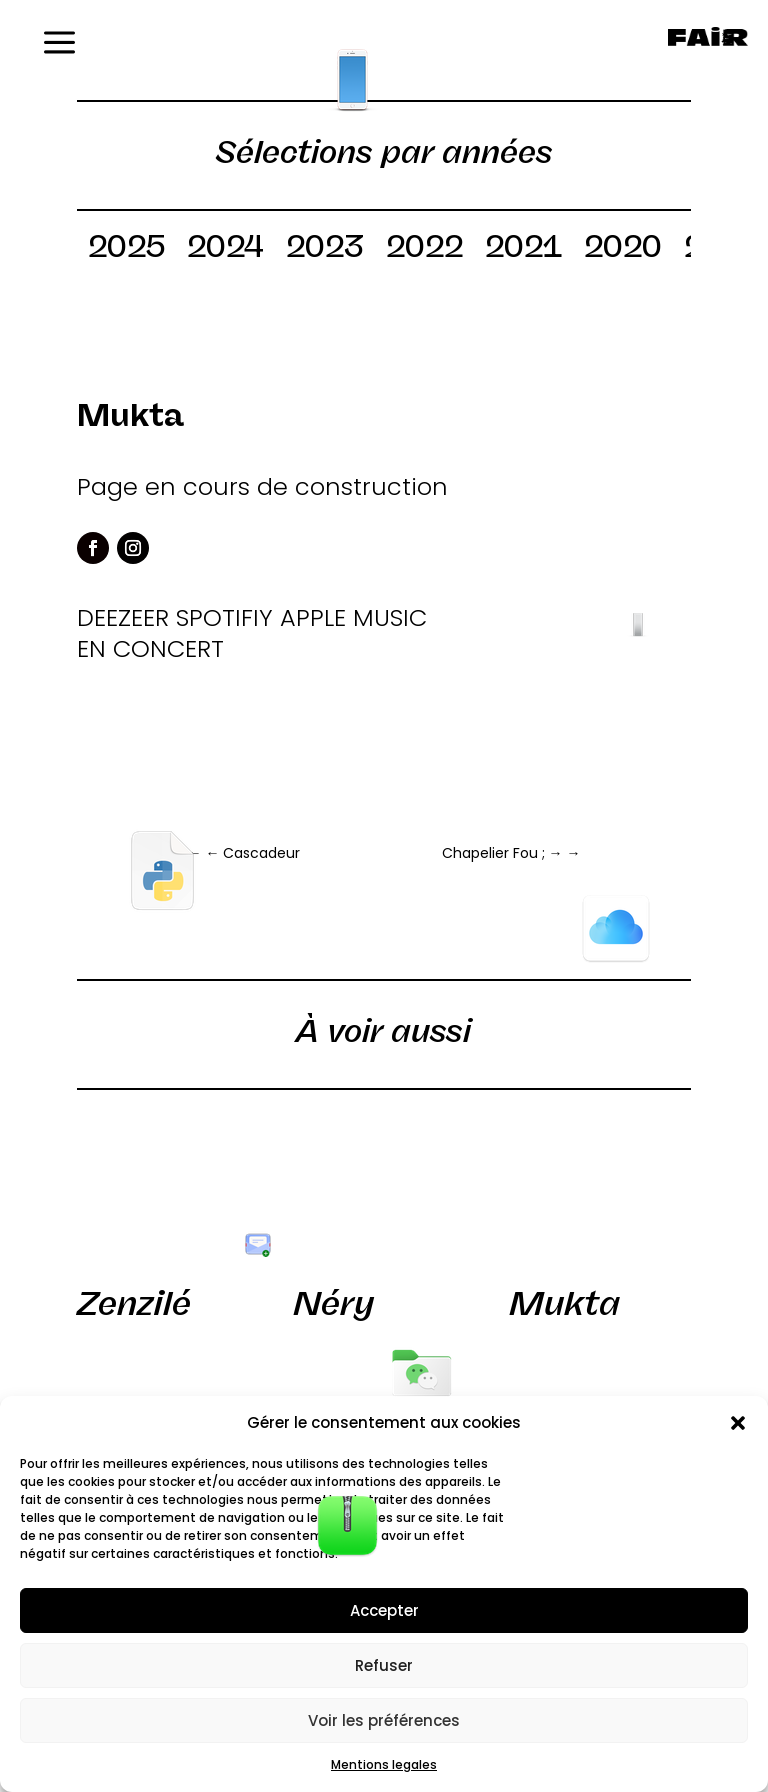 Image resolution: width=768 pixels, height=1792 pixels. Describe the element at coordinates (616, 928) in the screenshot. I see `access iCloud Drive diagnostics` at that location.